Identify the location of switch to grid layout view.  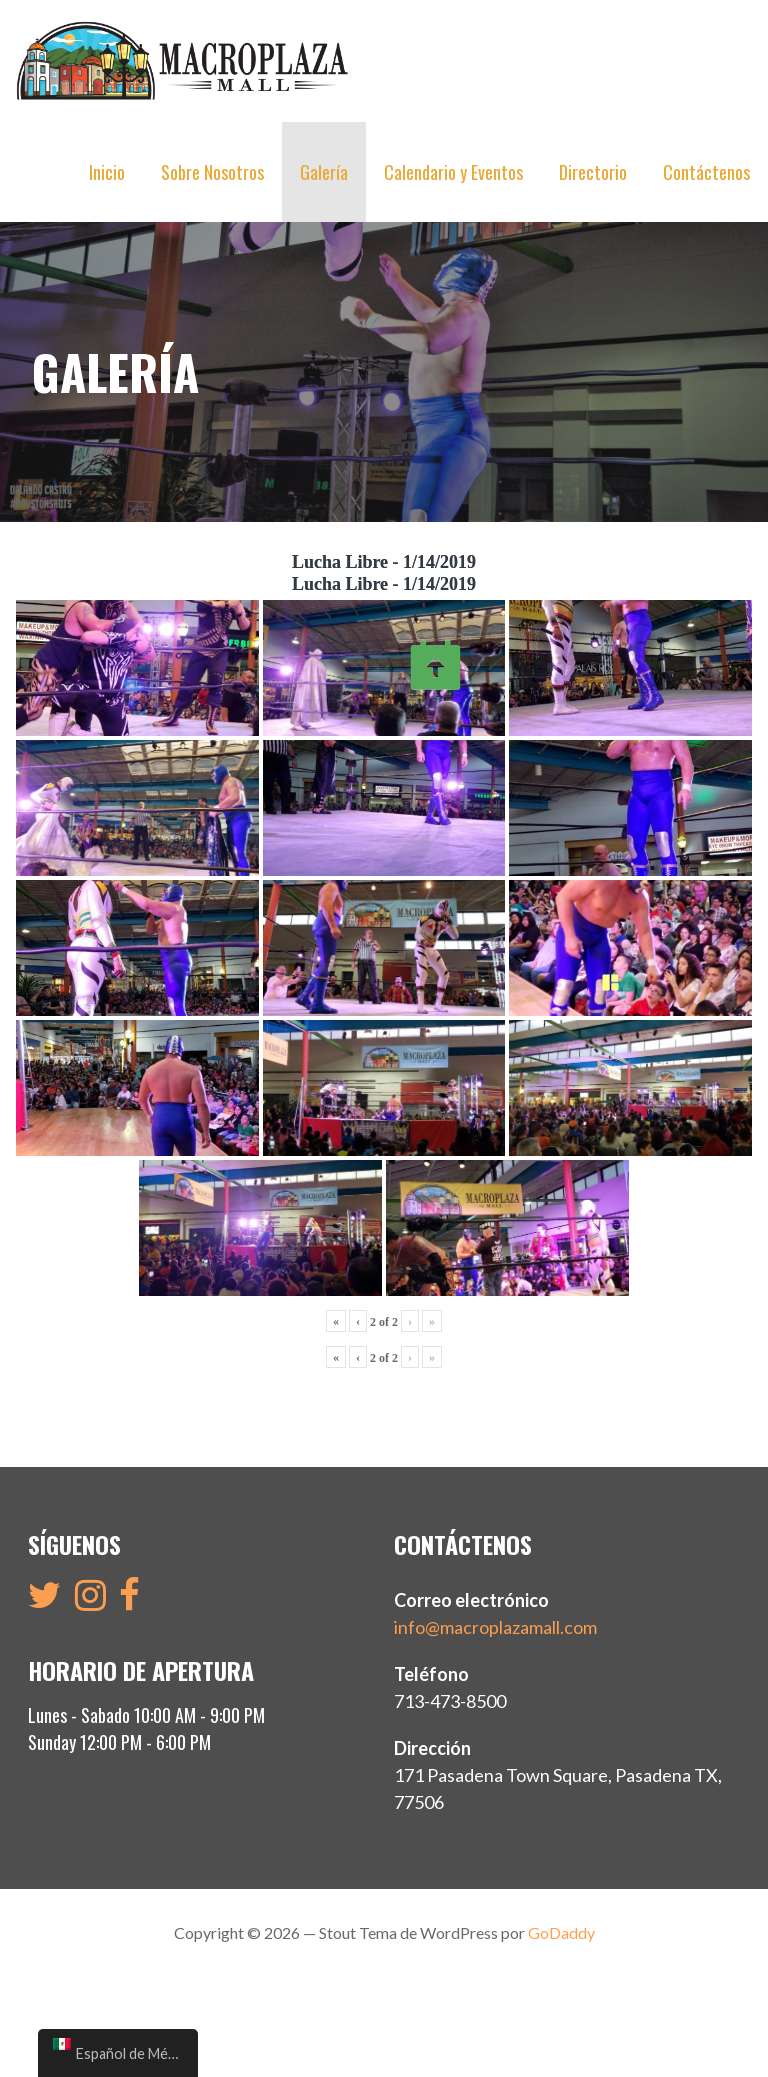
(610, 982).